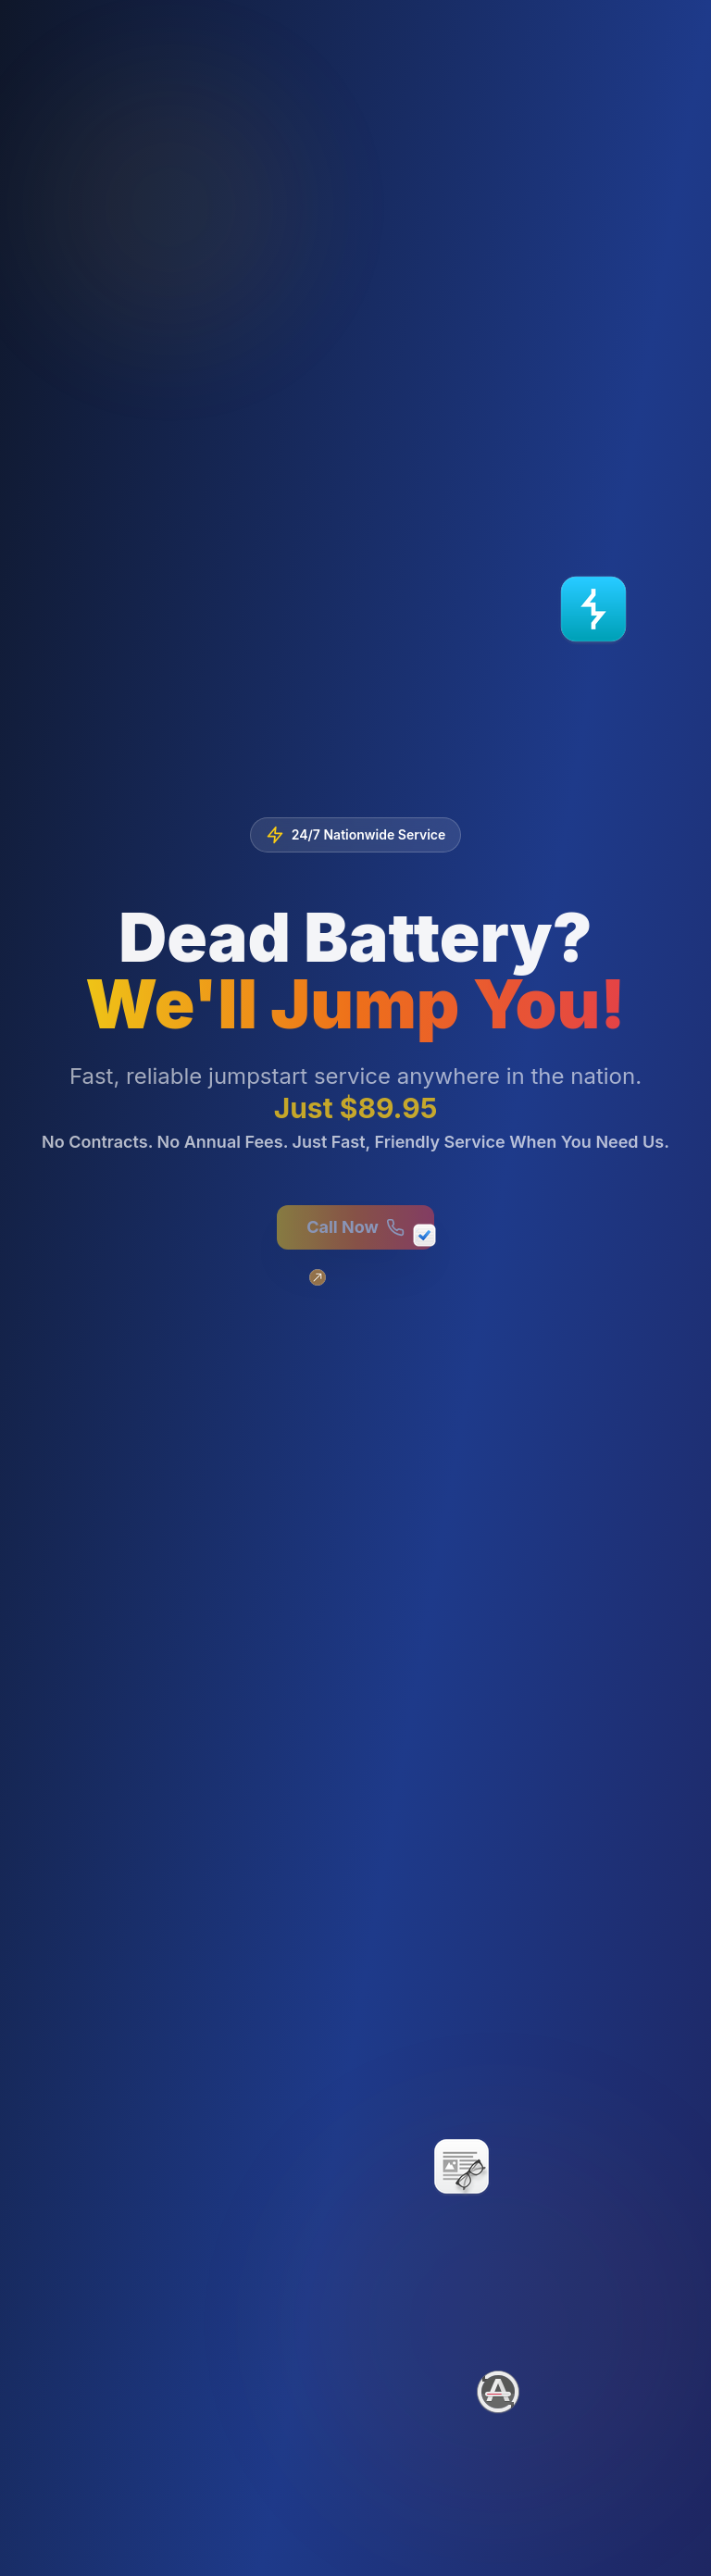 The width and height of the screenshot is (711, 2576). I want to click on open software updater application, so click(498, 2392).